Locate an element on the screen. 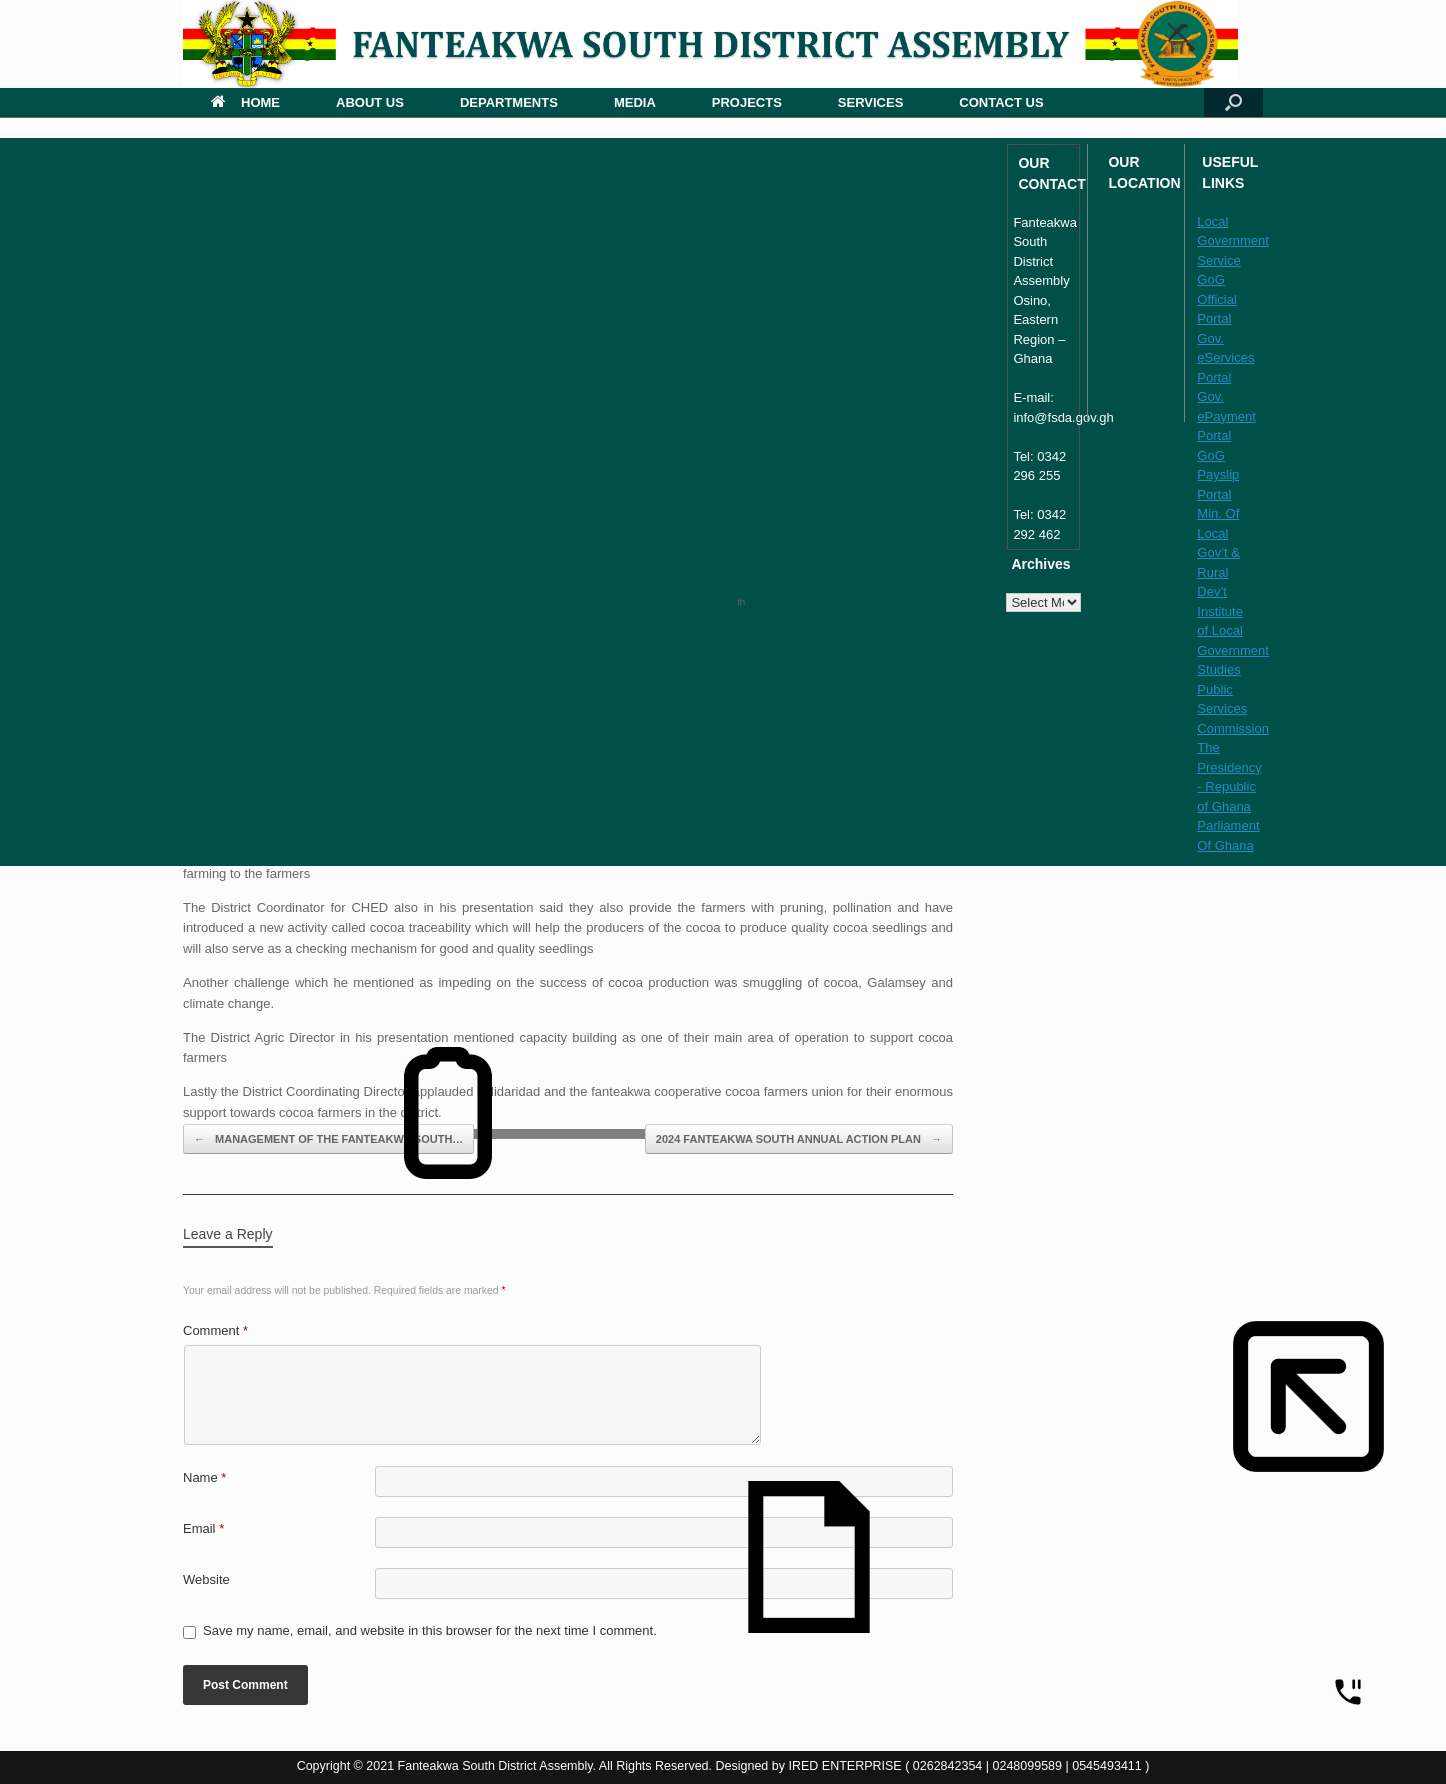 The height and width of the screenshot is (1784, 1446). indicates empty battery status is located at coordinates (448, 1113).